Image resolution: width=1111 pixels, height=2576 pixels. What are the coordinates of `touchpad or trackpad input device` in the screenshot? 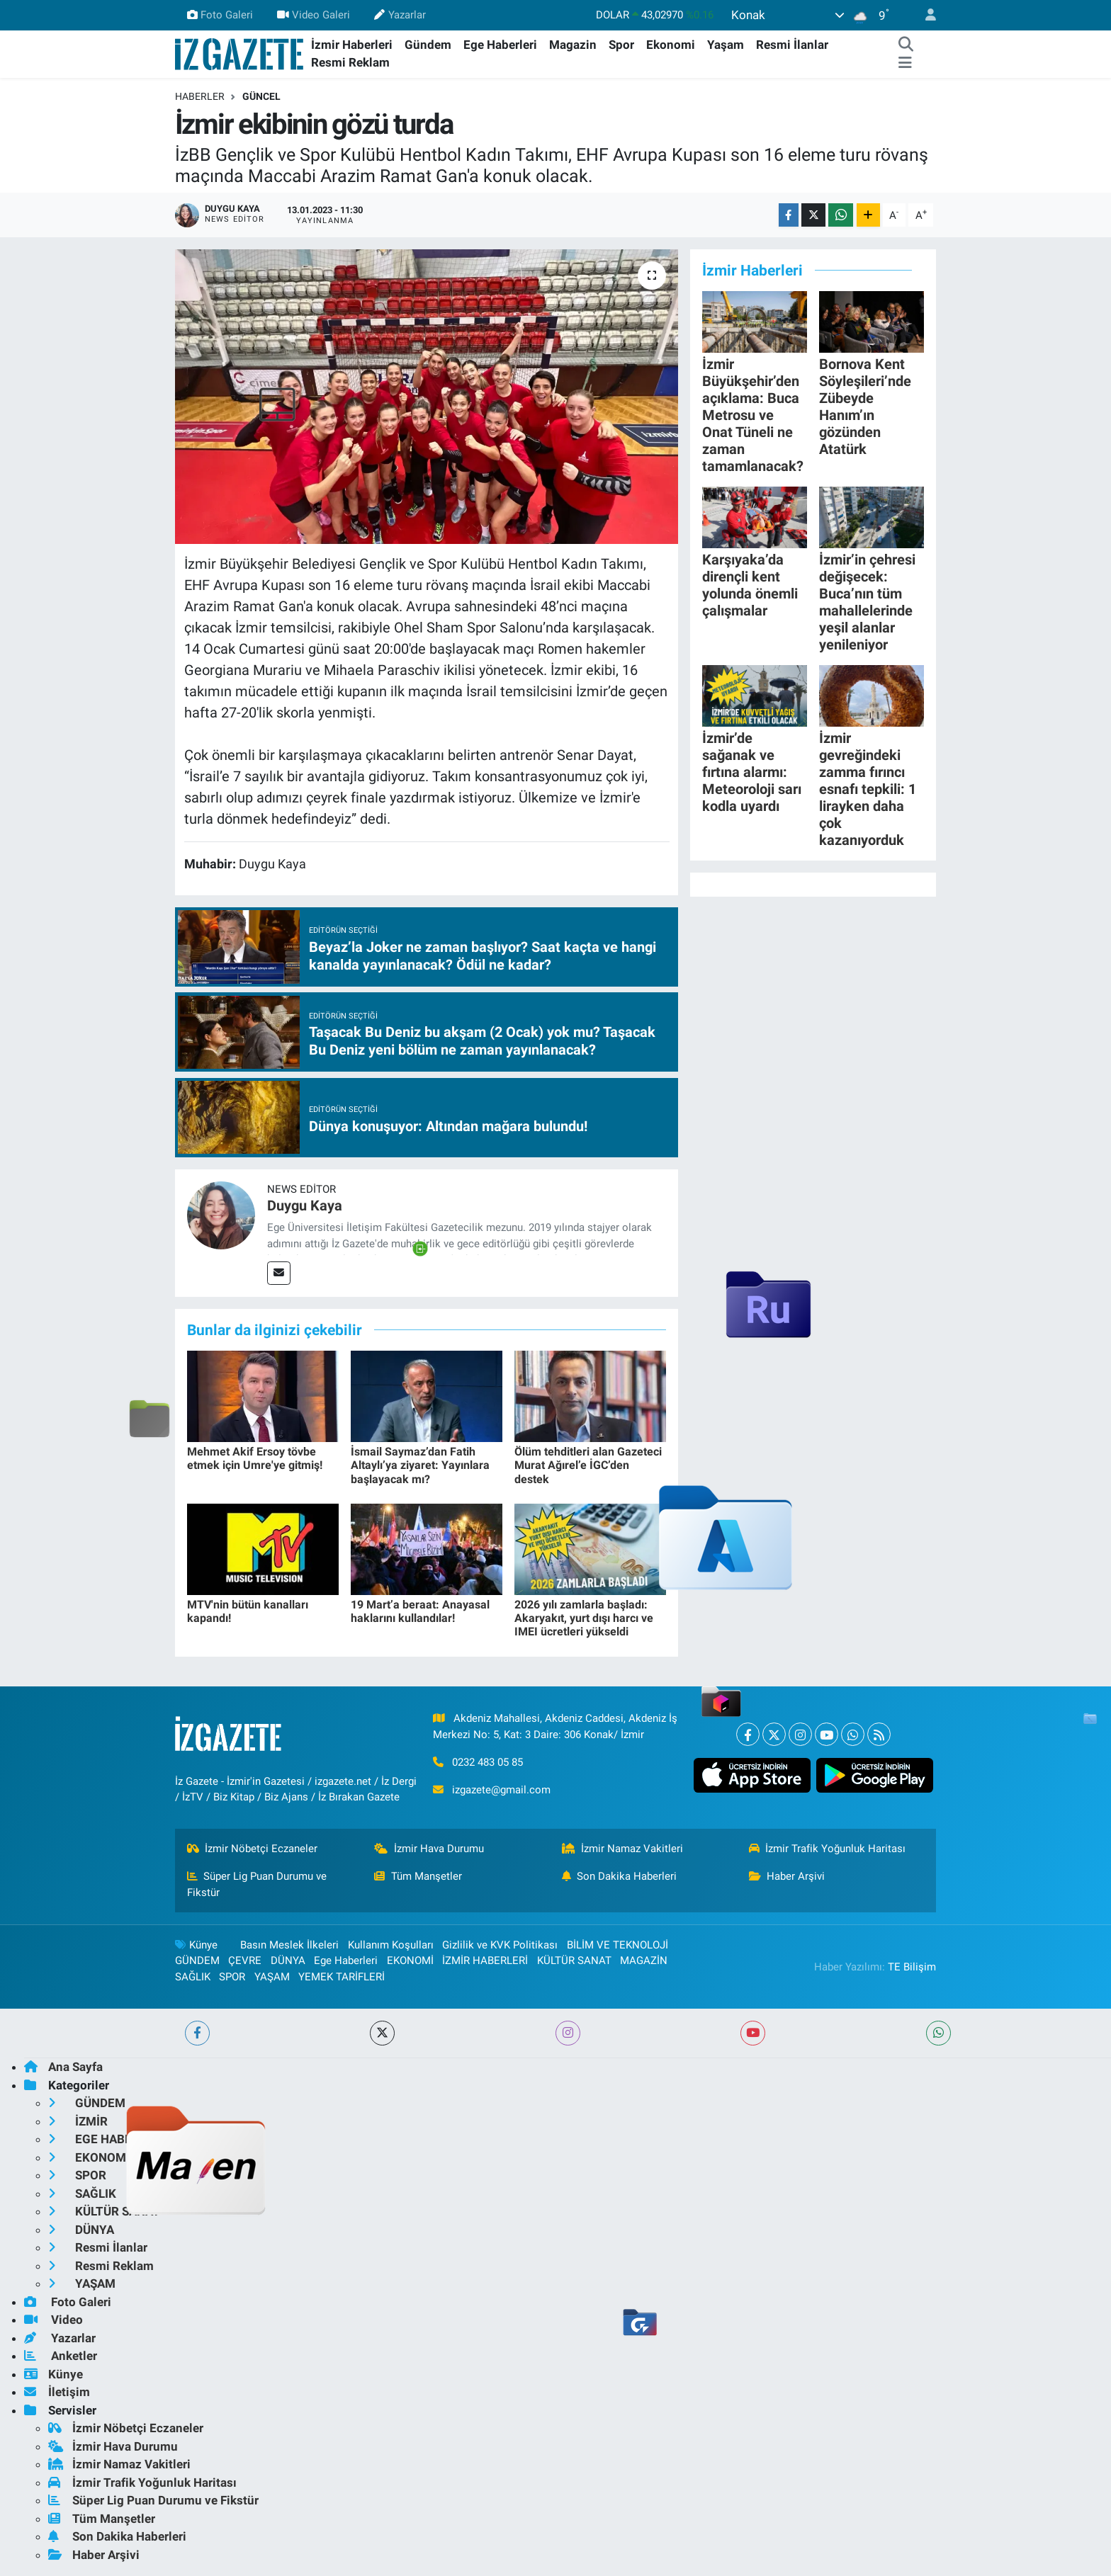 It's located at (278, 404).